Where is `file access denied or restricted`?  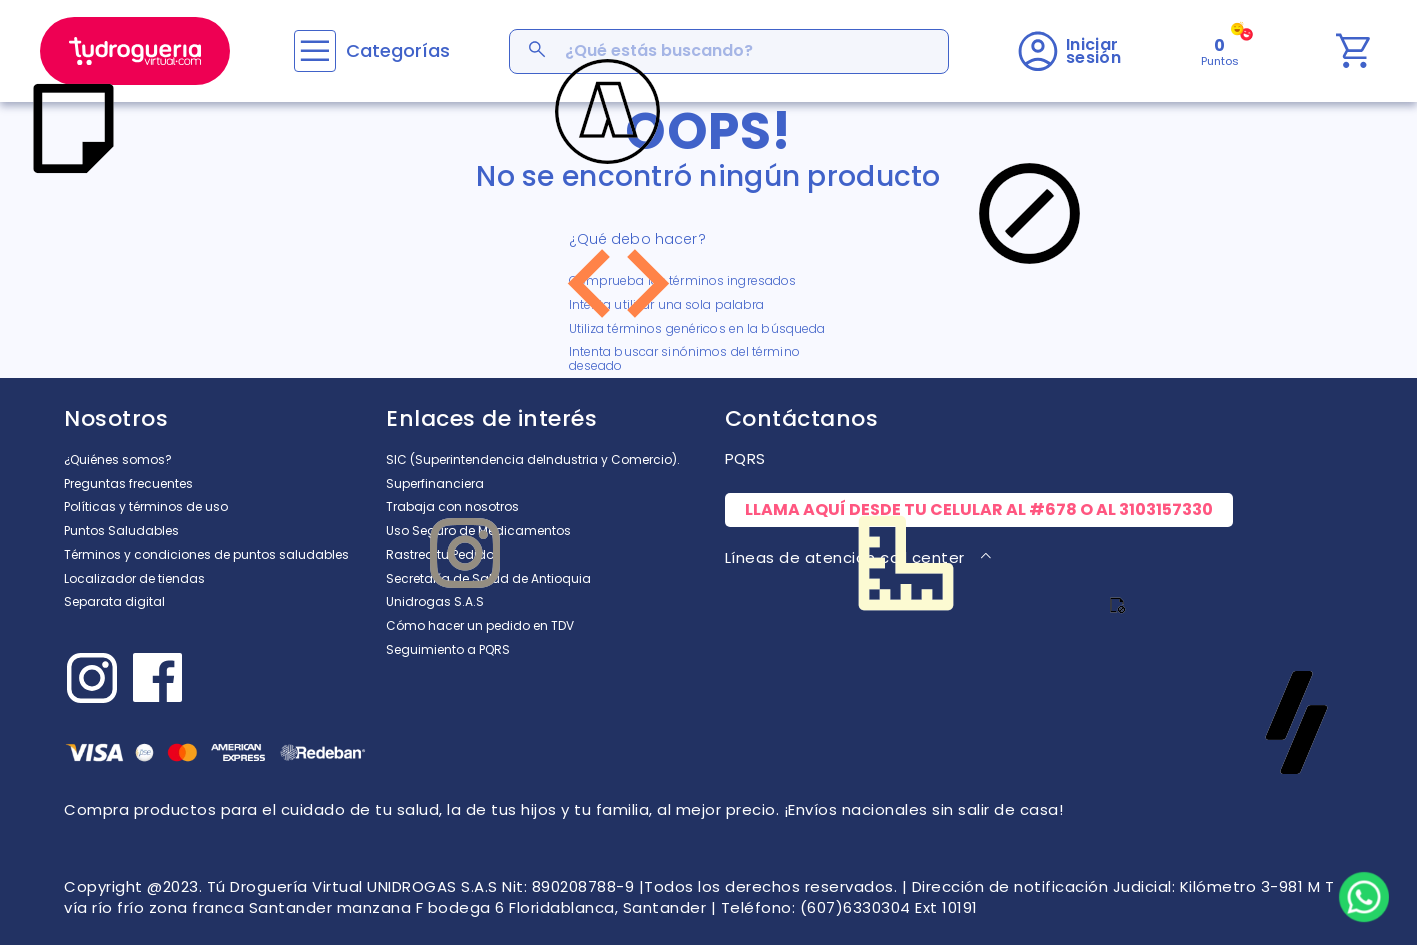 file access denied or restricted is located at coordinates (1117, 605).